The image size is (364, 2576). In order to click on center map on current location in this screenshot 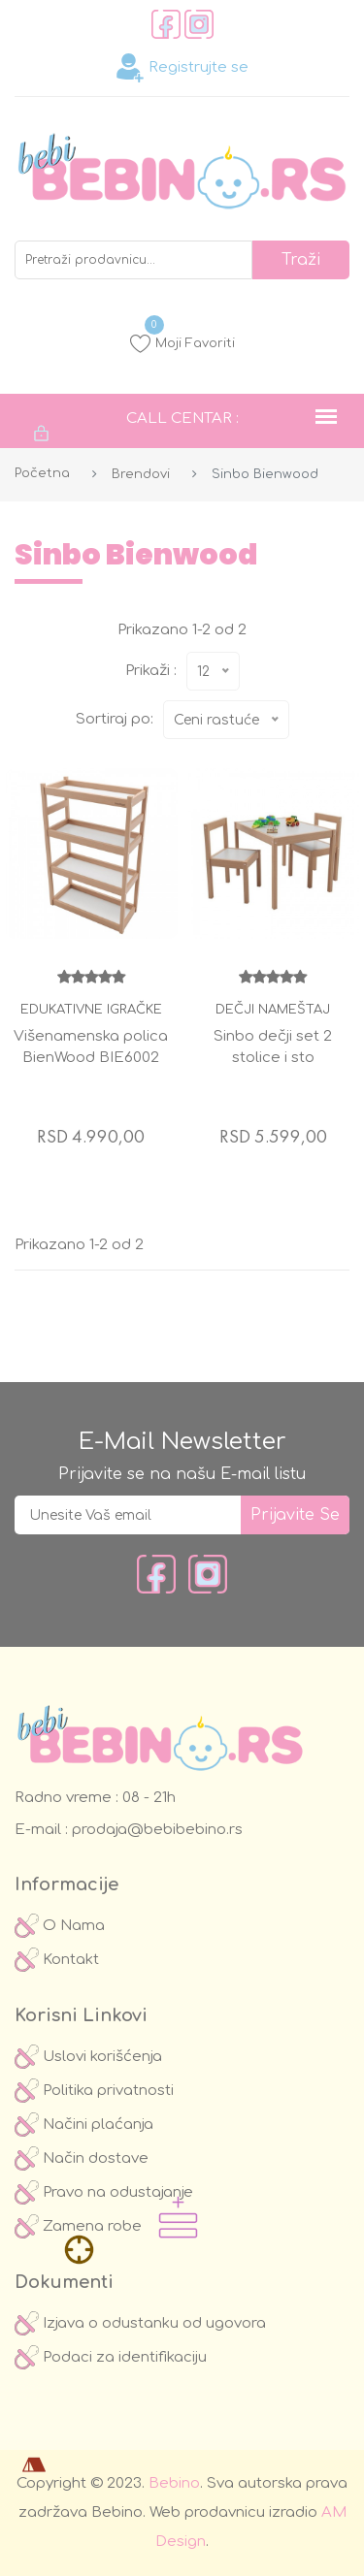, I will do `click(79, 2249)`.